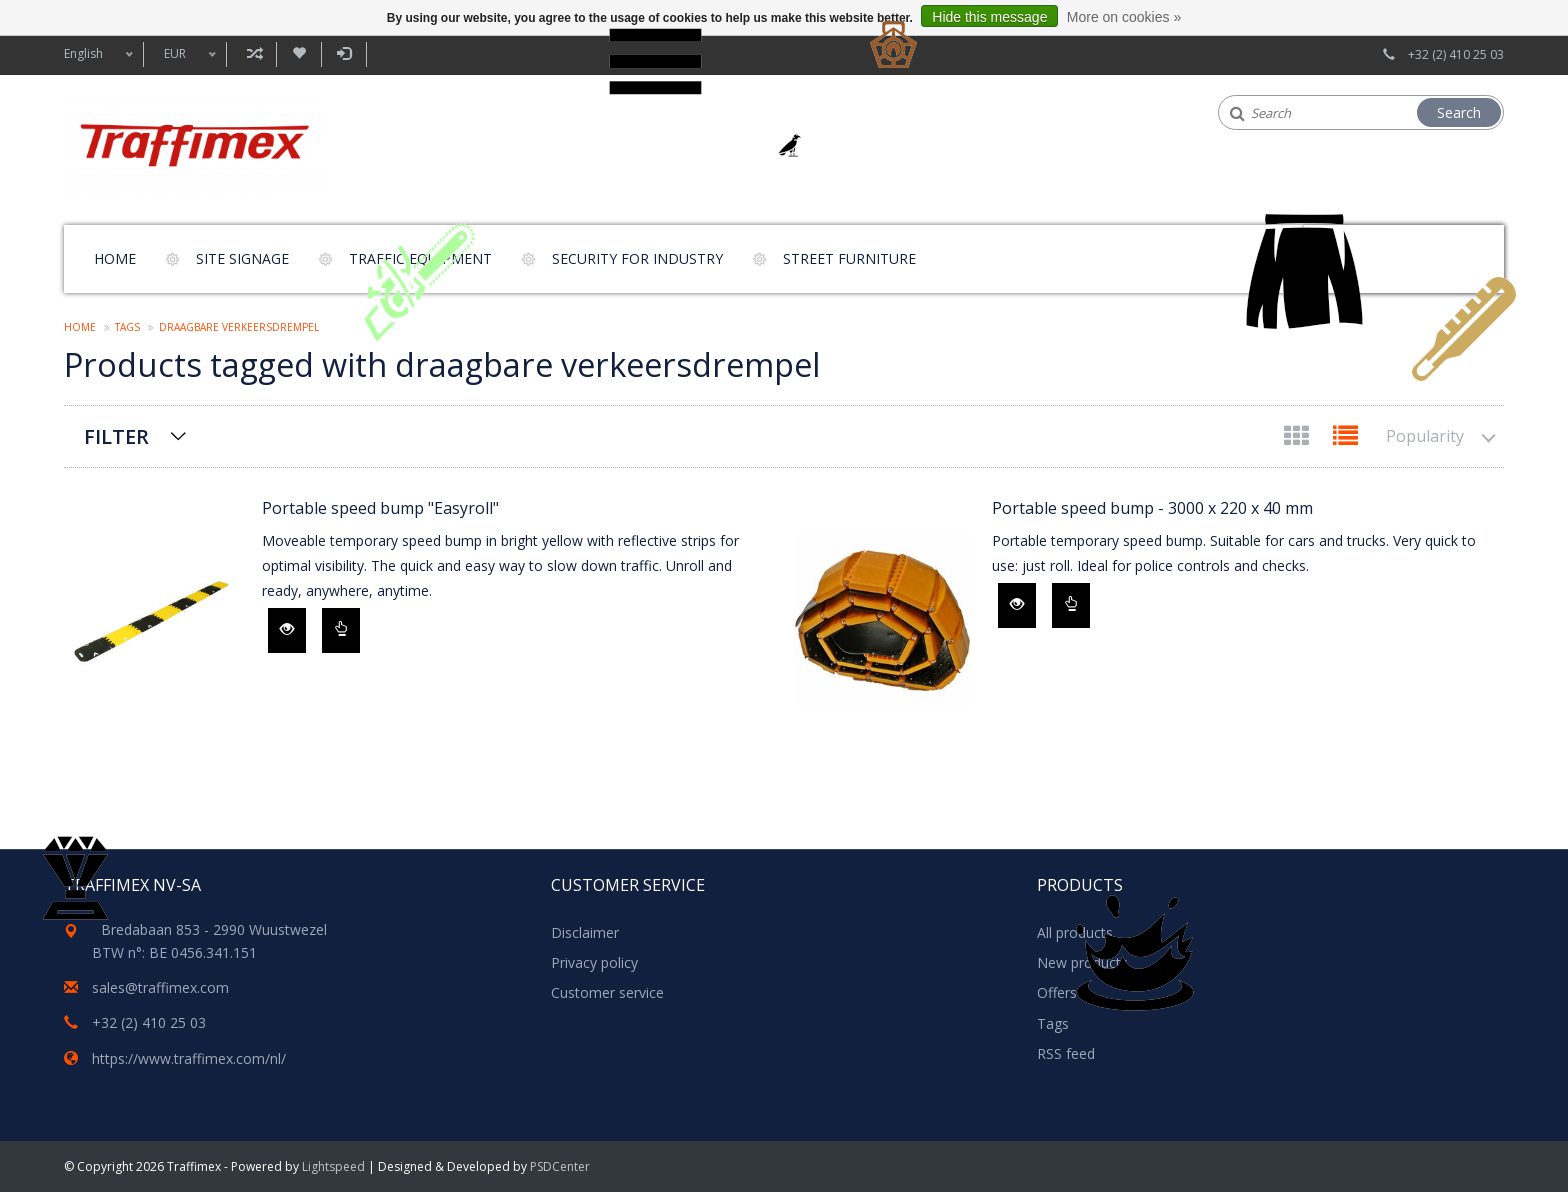  Describe the element at coordinates (420, 282) in the screenshot. I see `chainsaw tool or equipment icon` at that location.